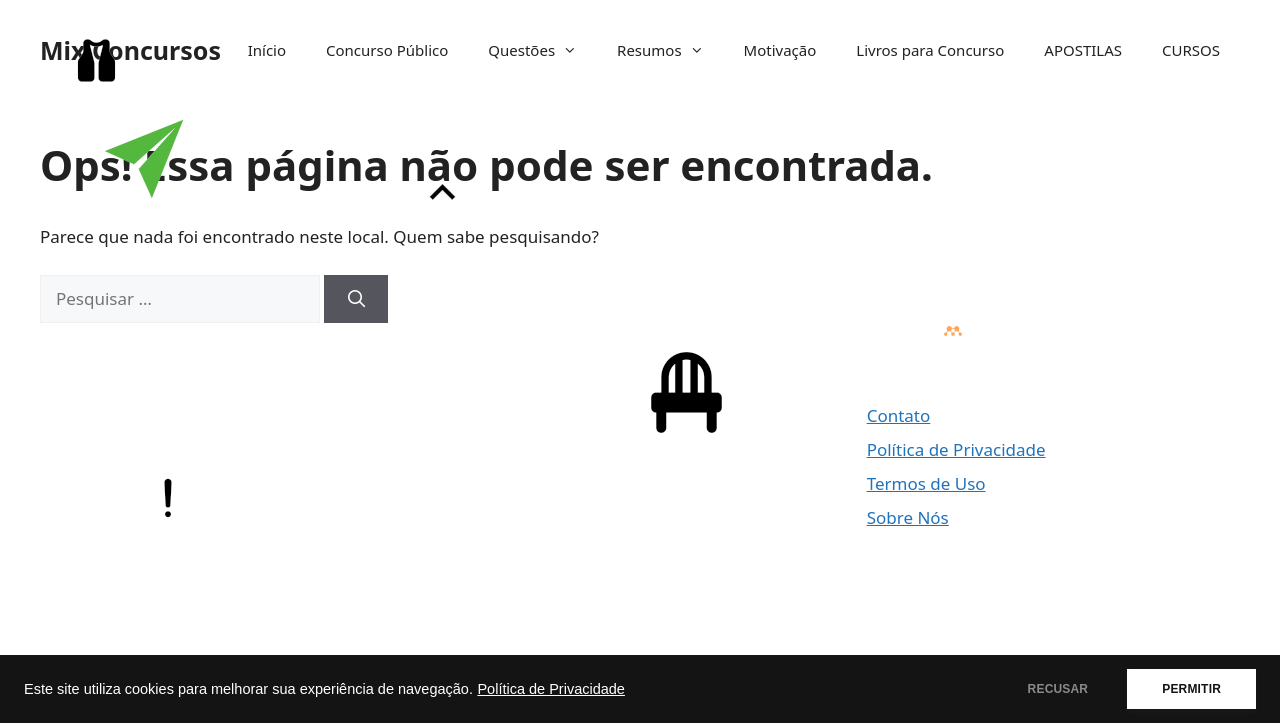 The height and width of the screenshot is (723, 1280). Describe the element at coordinates (953, 331) in the screenshot. I see `open Mendeley reference manager` at that location.